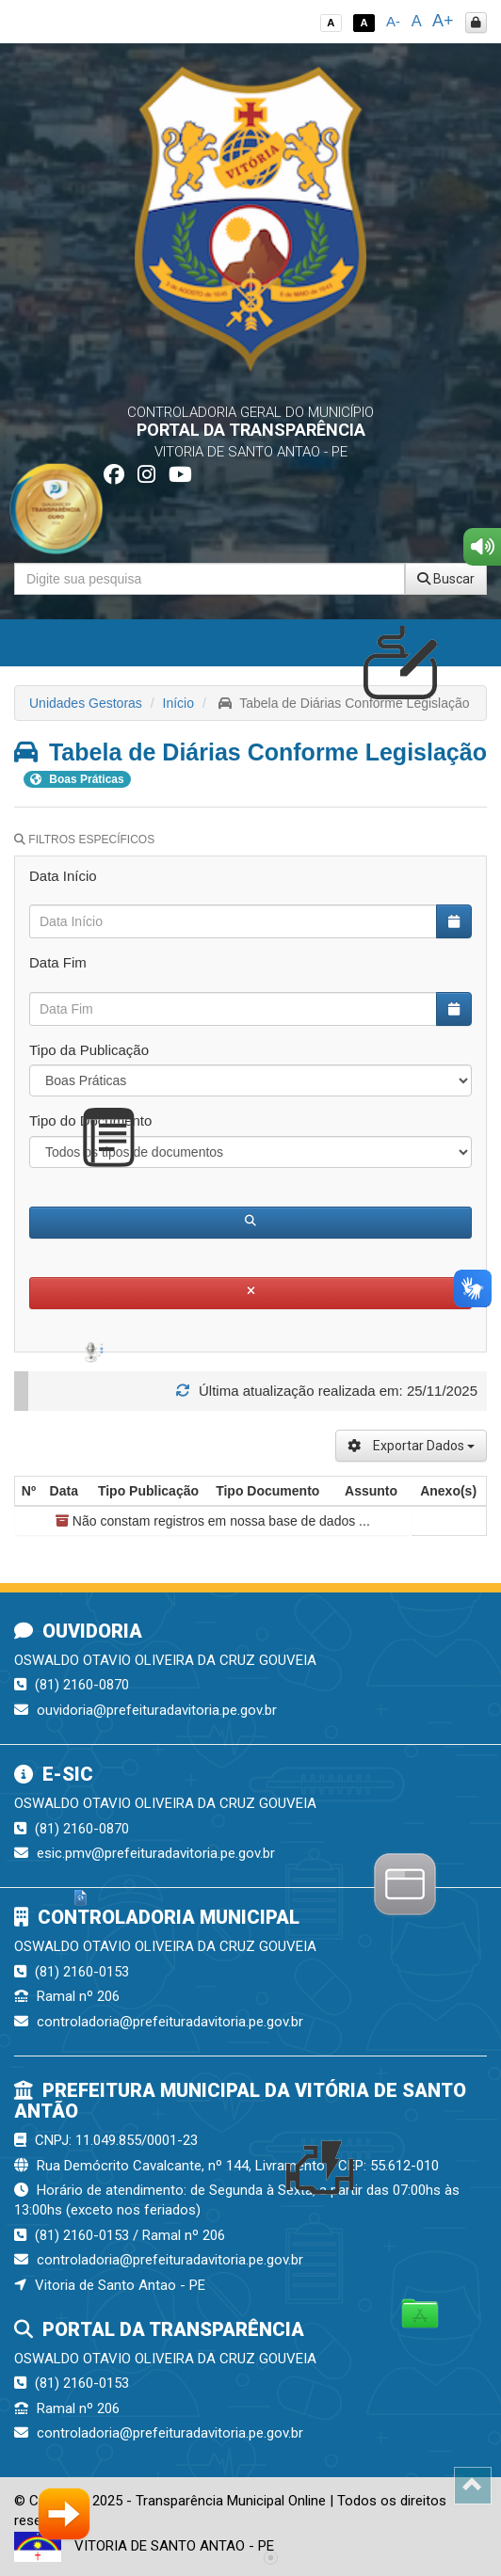 The image size is (501, 2576). Describe the element at coordinates (270, 2557) in the screenshot. I see `indicates a selected radio button option` at that location.